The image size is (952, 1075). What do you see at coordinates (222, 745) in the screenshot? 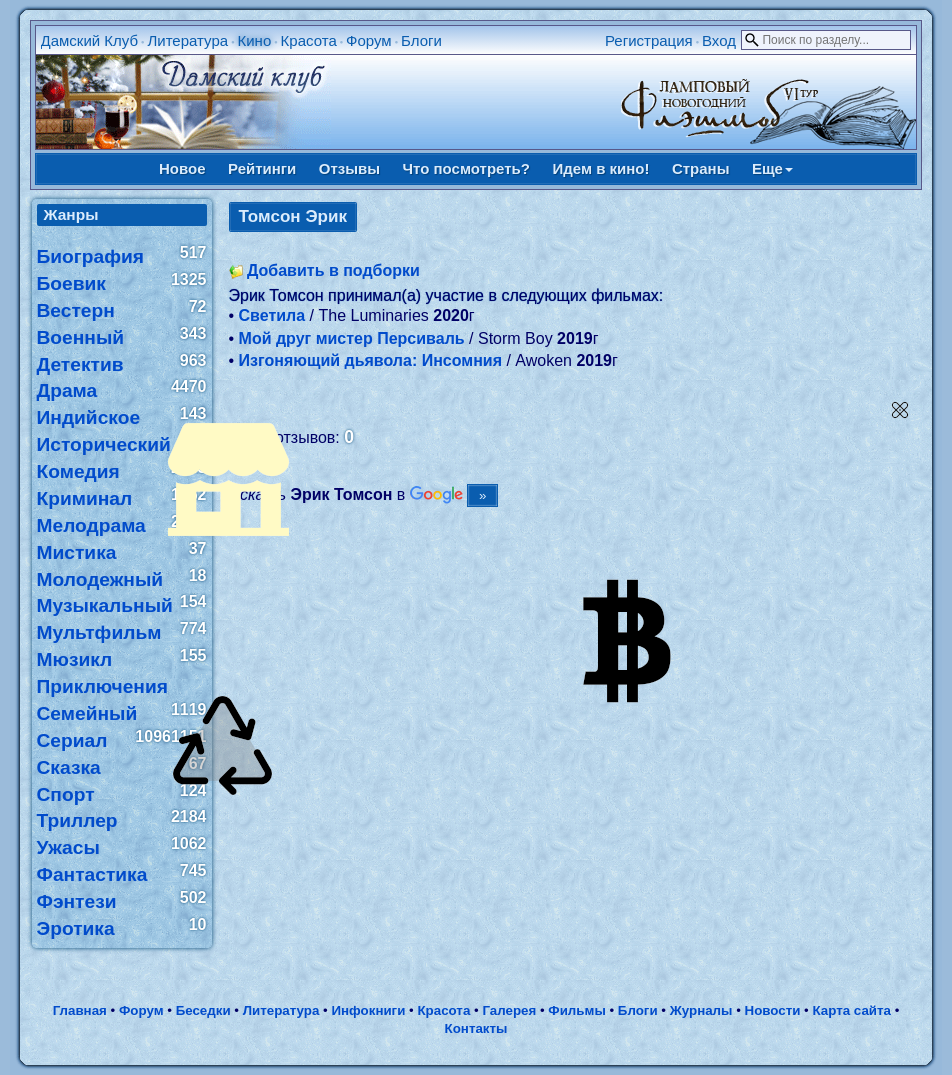
I see `recycle or move item to trash` at bounding box center [222, 745].